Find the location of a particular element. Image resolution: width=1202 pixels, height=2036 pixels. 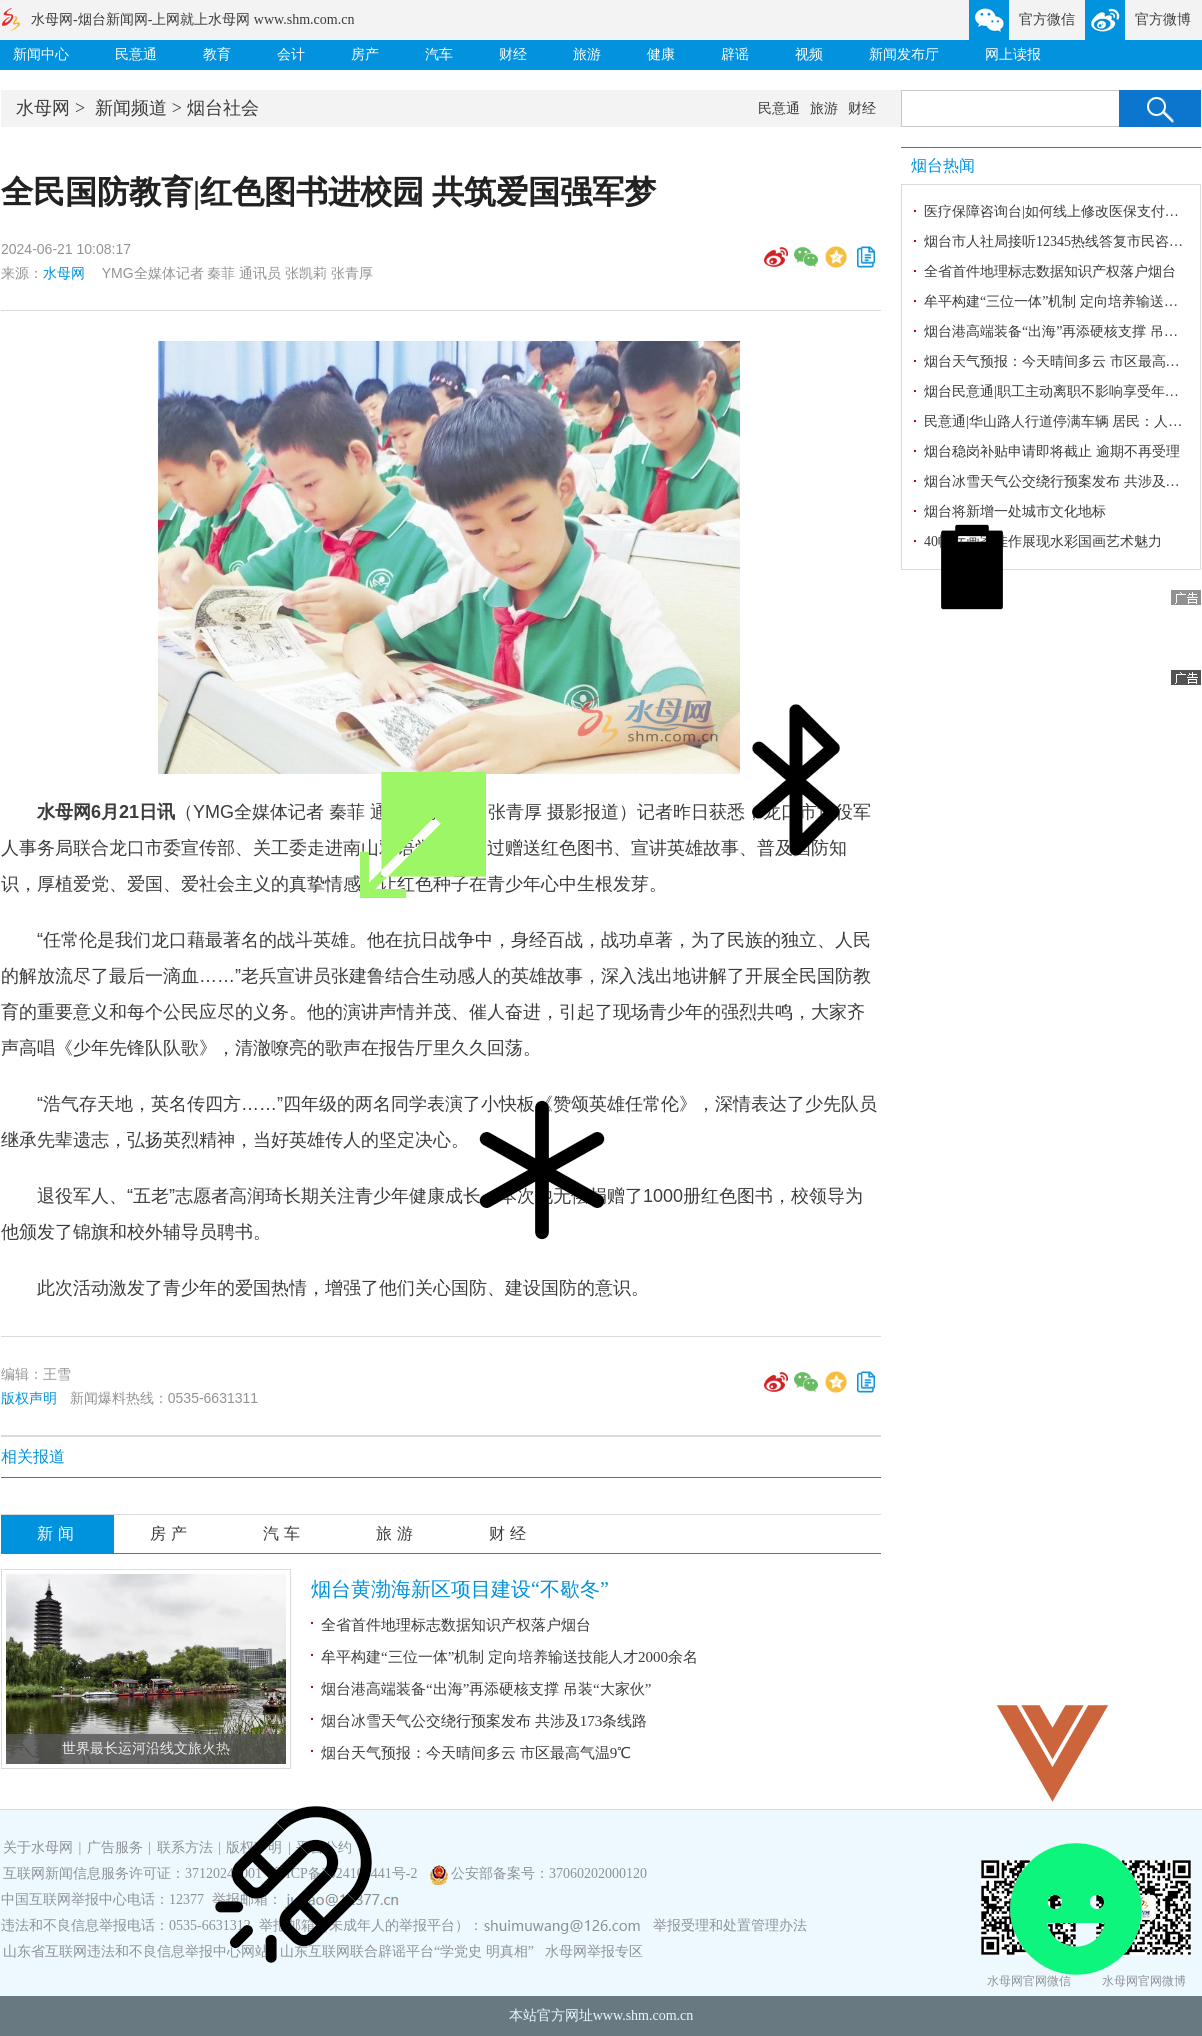

collapse or minimize a panel is located at coordinates (423, 835).